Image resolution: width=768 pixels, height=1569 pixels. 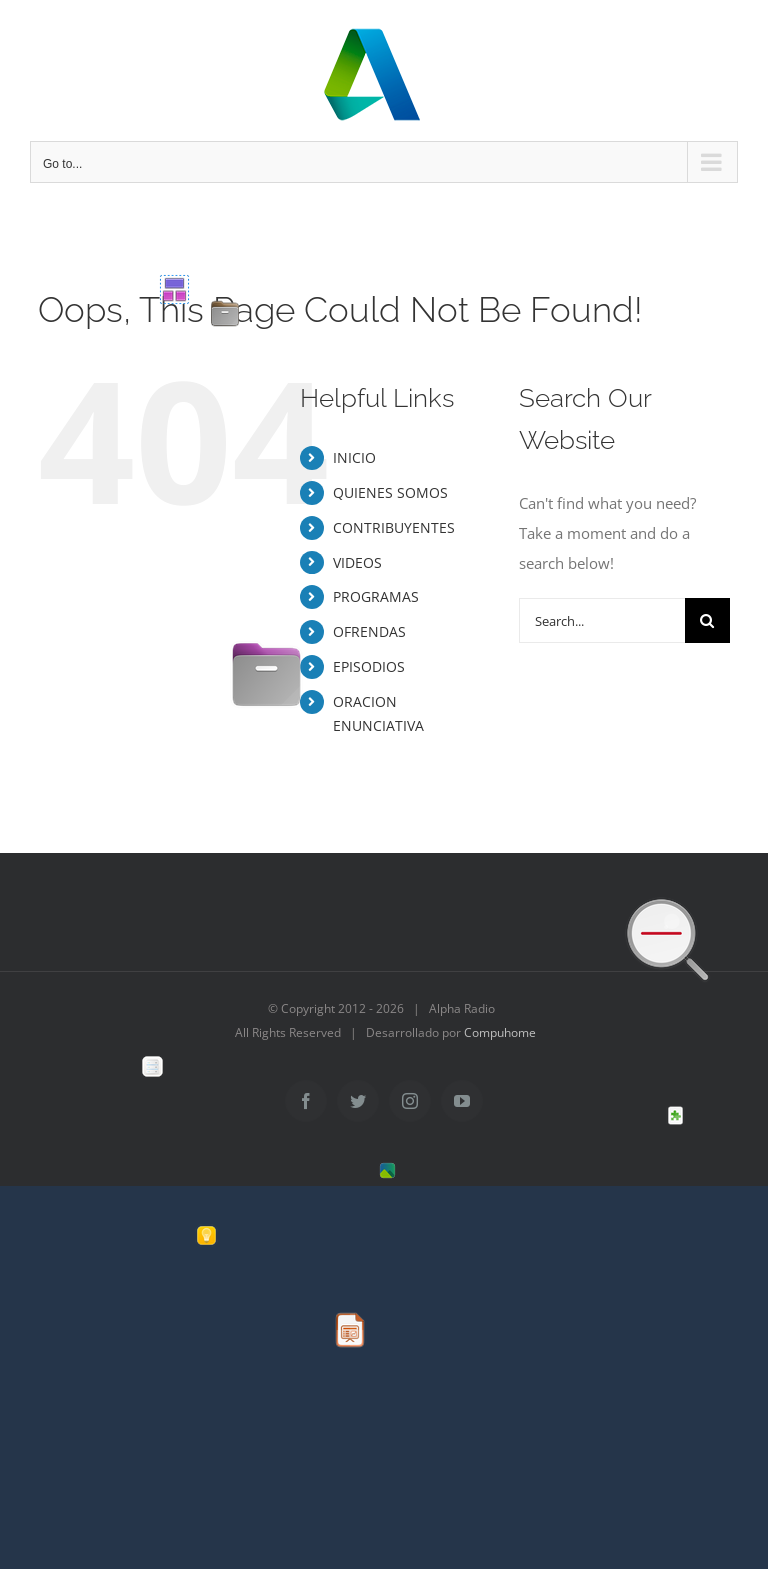 I want to click on zoom out to see more content, so click(x=667, y=939).